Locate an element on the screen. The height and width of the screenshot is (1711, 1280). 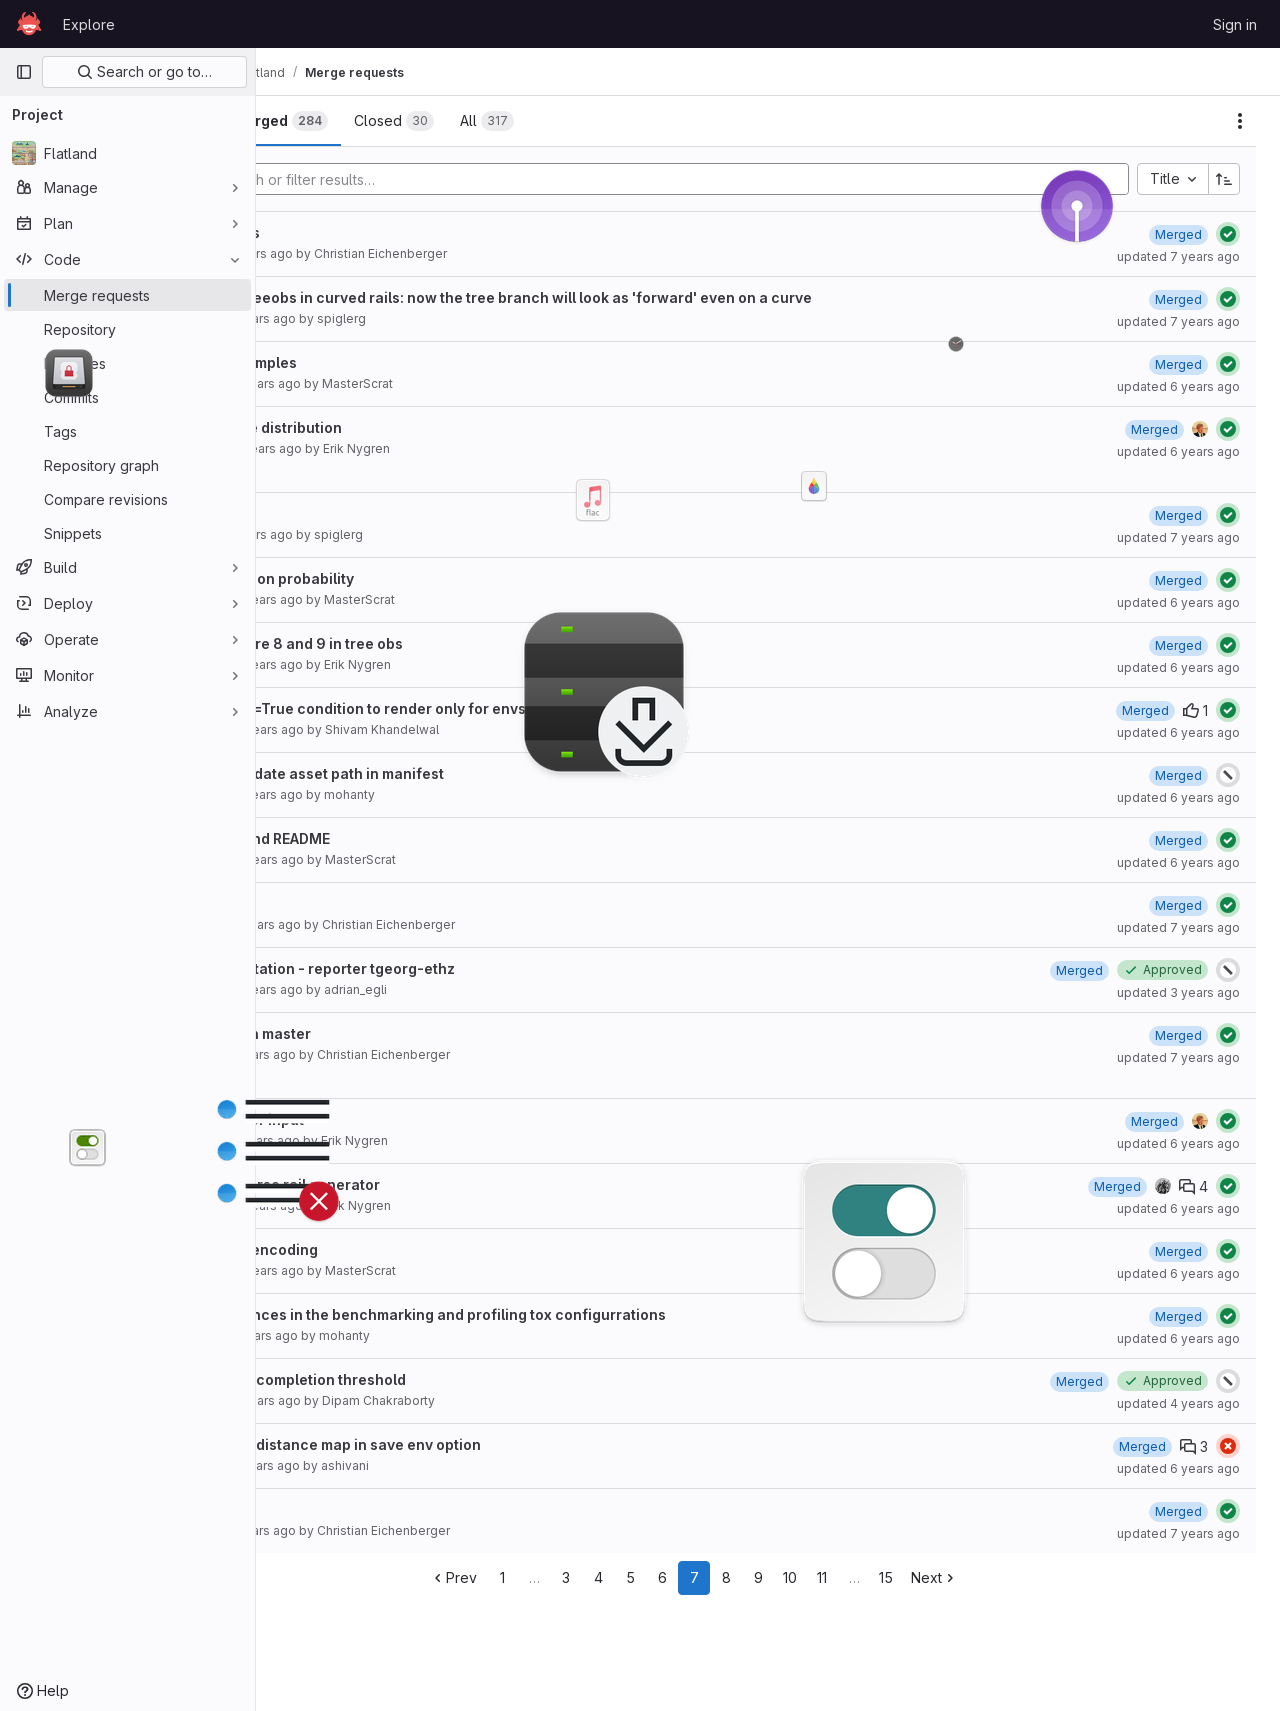
open gnome tweaks to customize system settings is located at coordinates (87, 1147).